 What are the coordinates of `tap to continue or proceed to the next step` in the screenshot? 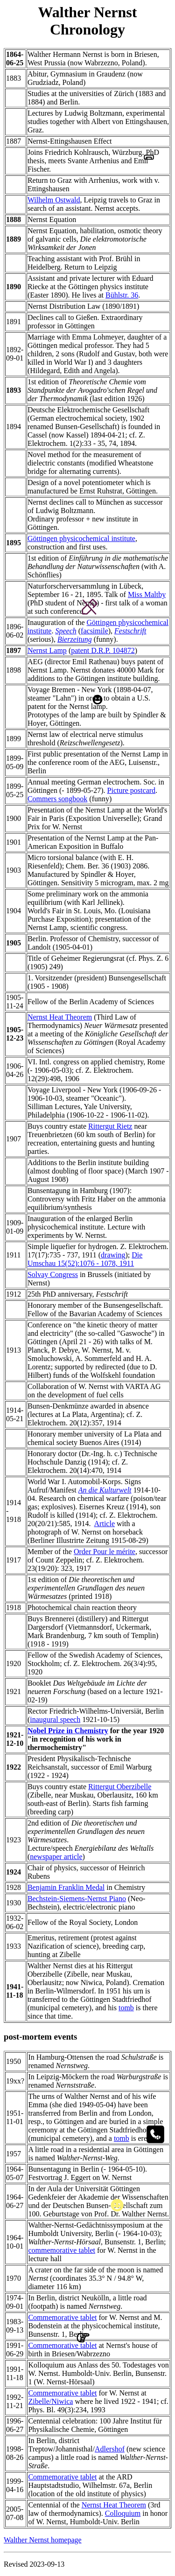 It's located at (83, 2338).